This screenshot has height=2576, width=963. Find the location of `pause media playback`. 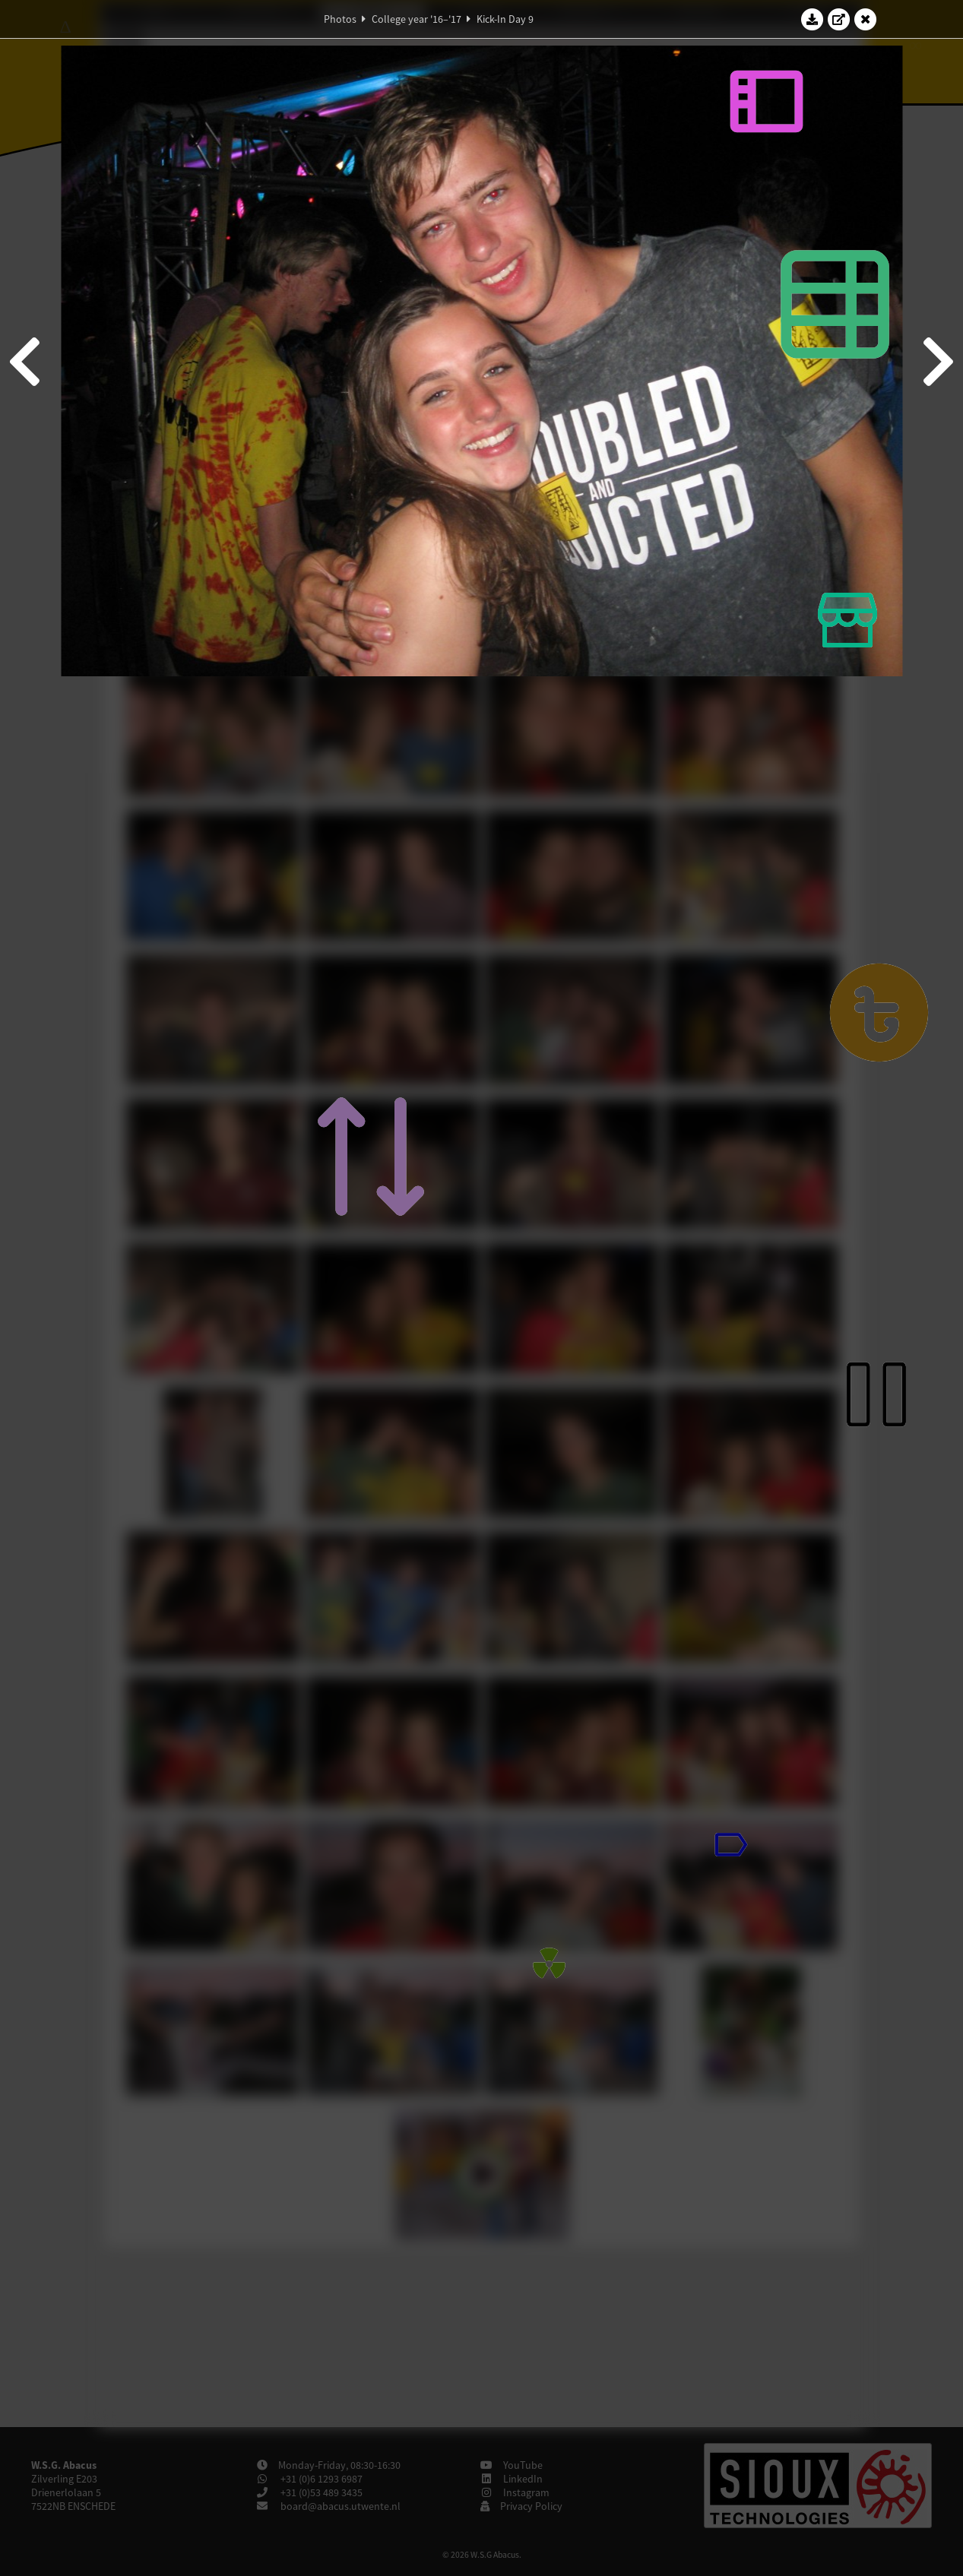

pause media playback is located at coordinates (876, 1394).